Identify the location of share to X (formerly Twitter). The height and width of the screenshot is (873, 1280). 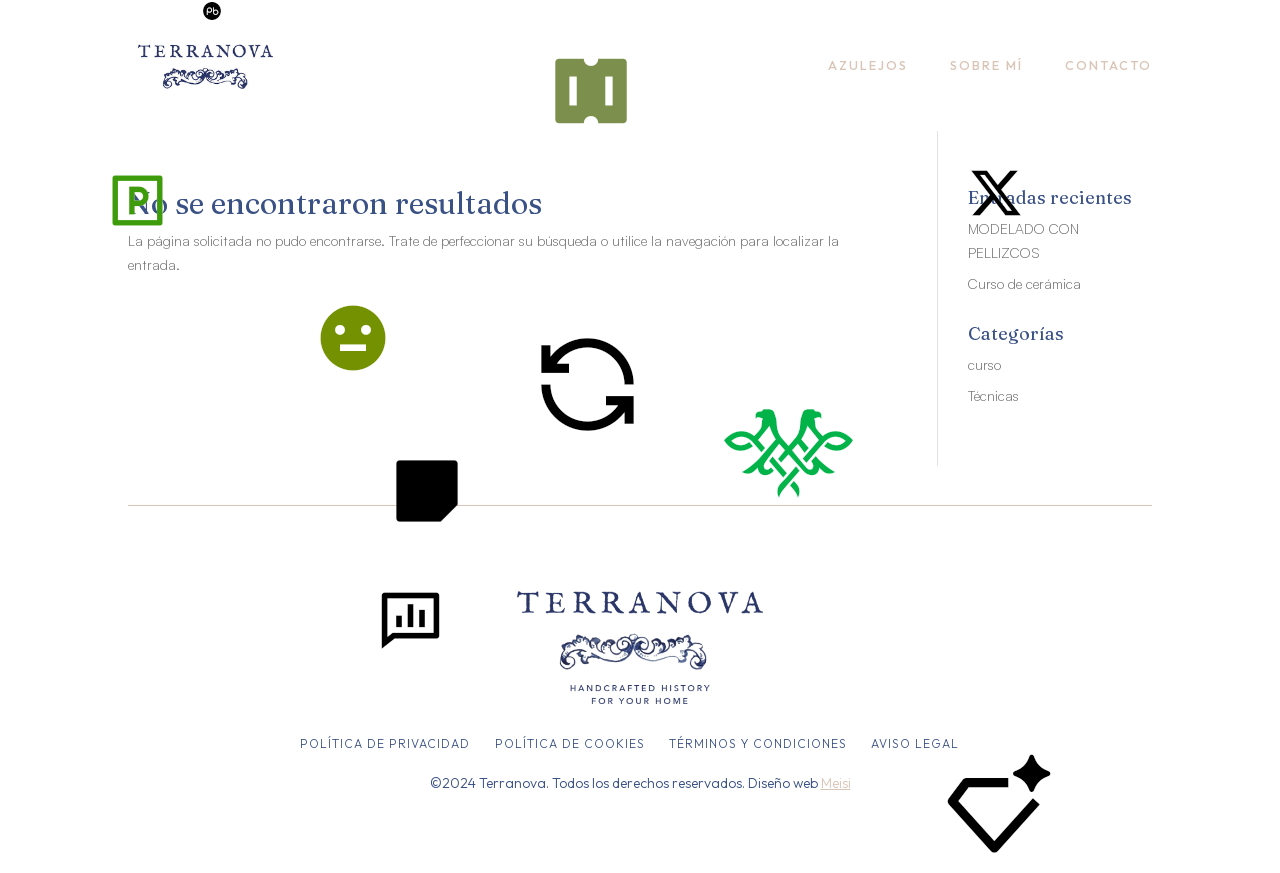
(996, 193).